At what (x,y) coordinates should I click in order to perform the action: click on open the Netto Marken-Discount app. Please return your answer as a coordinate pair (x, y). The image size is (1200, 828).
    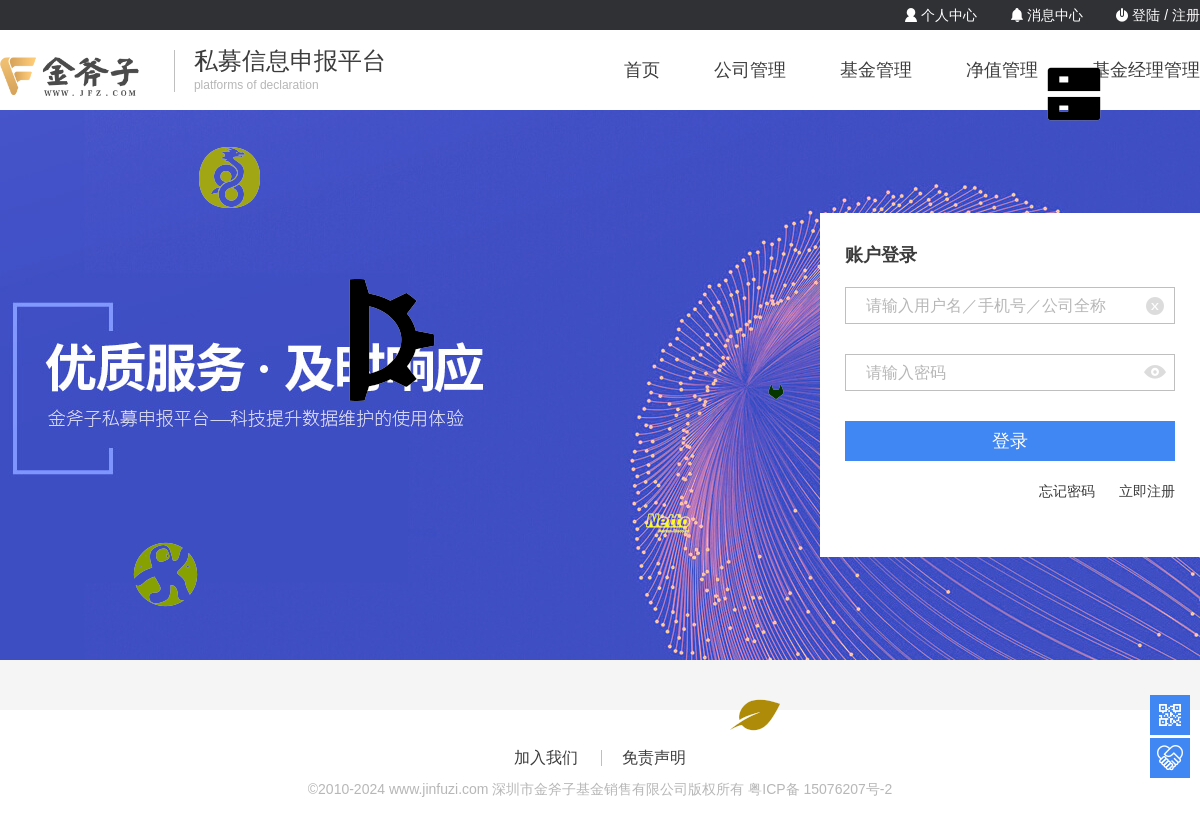
    Looking at the image, I should click on (668, 523).